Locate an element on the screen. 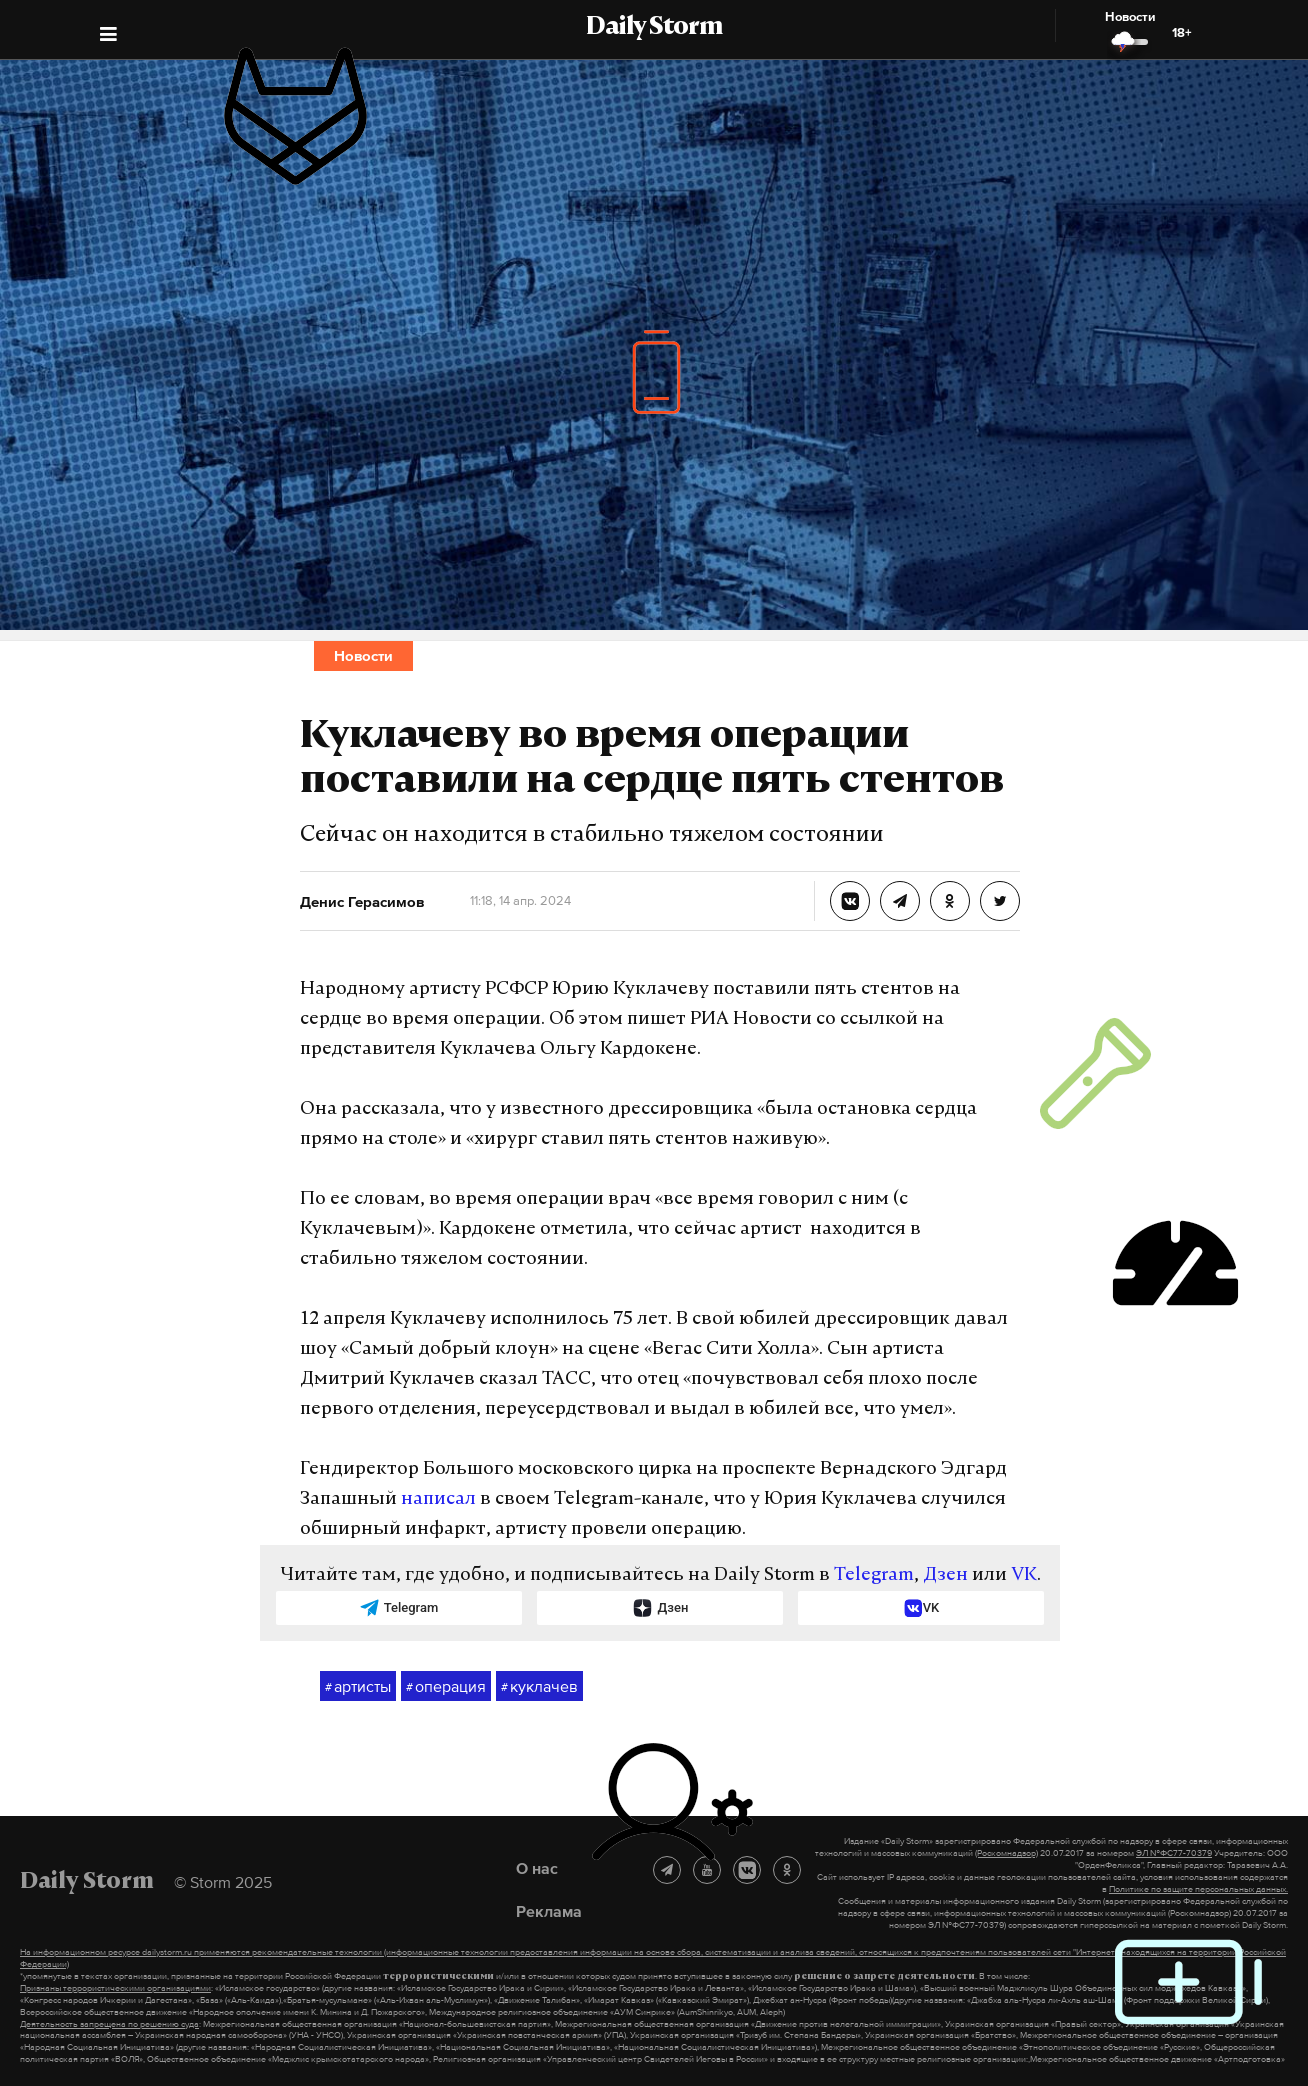  open GitLab repository is located at coordinates (295, 113).